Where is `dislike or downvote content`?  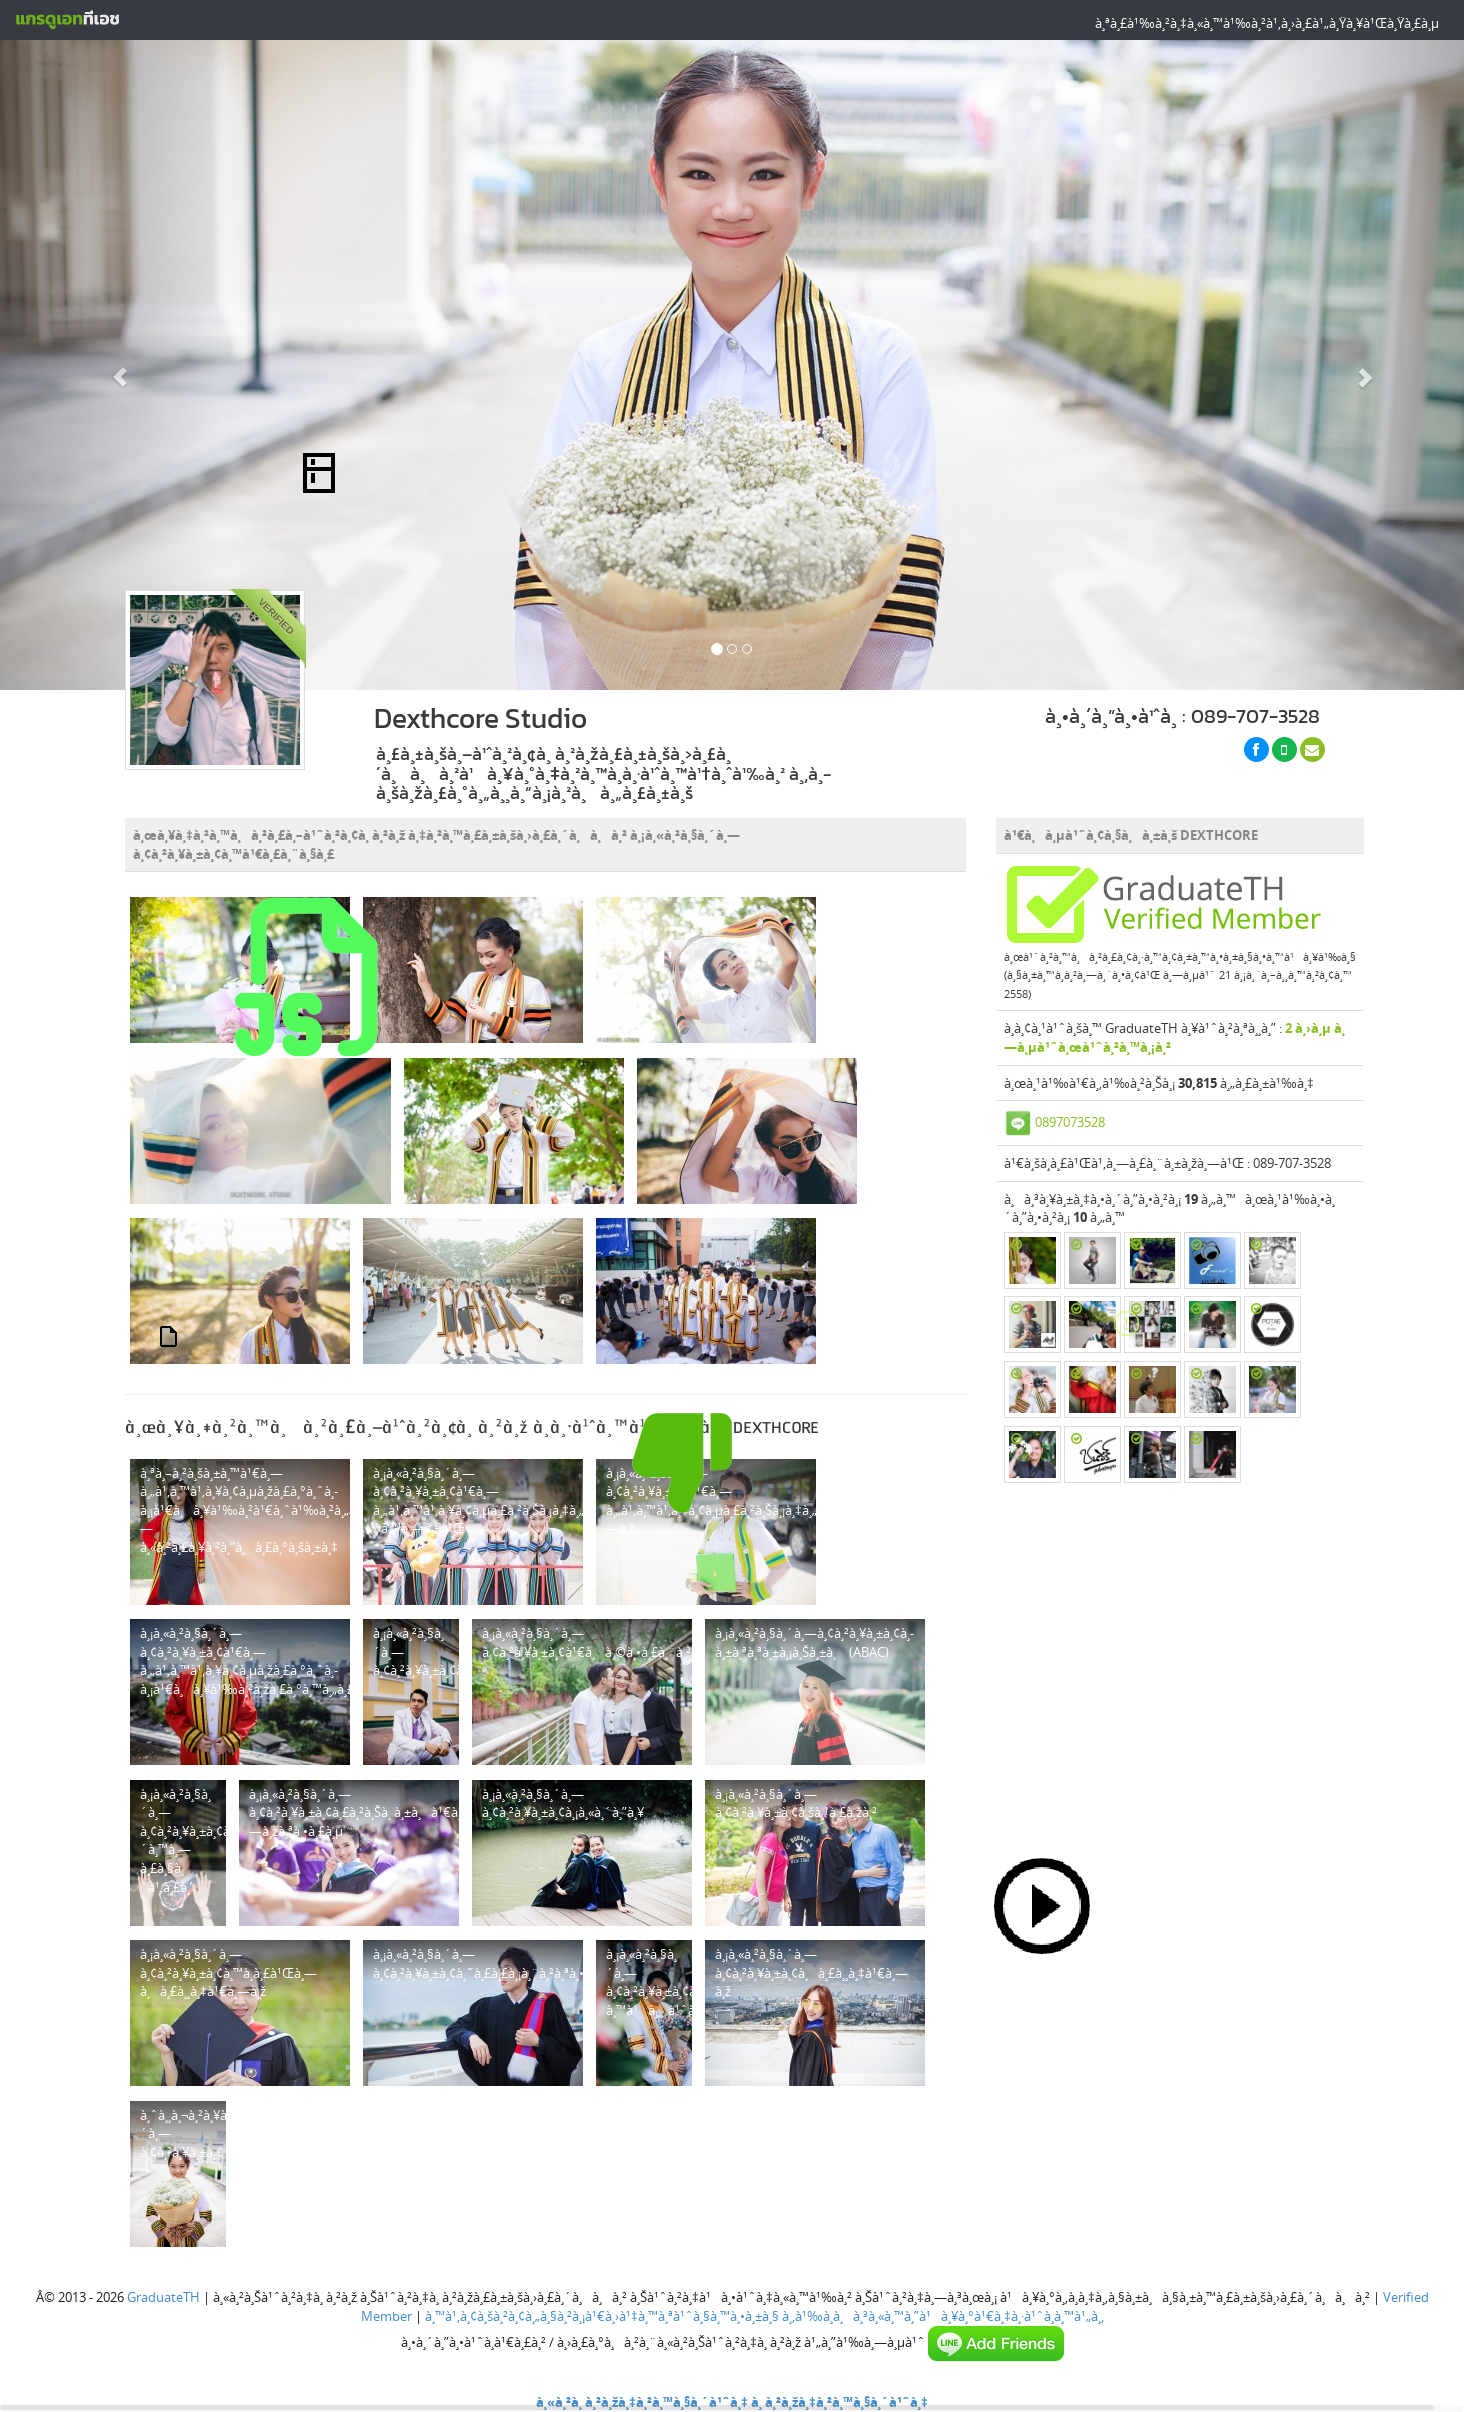 dislike or downvote content is located at coordinates (682, 1463).